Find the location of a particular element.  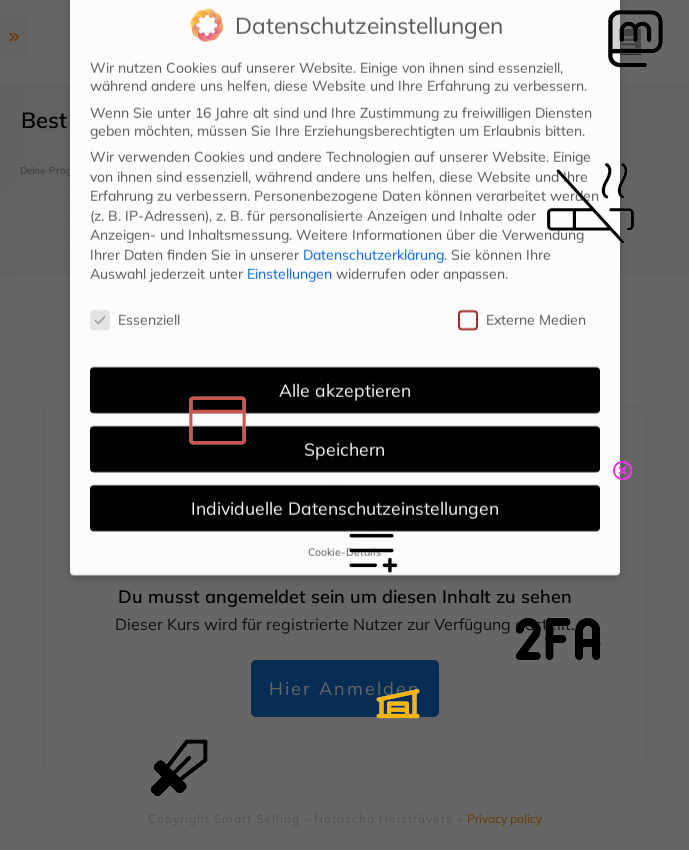

access warehouse or storage inventory is located at coordinates (398, 705).